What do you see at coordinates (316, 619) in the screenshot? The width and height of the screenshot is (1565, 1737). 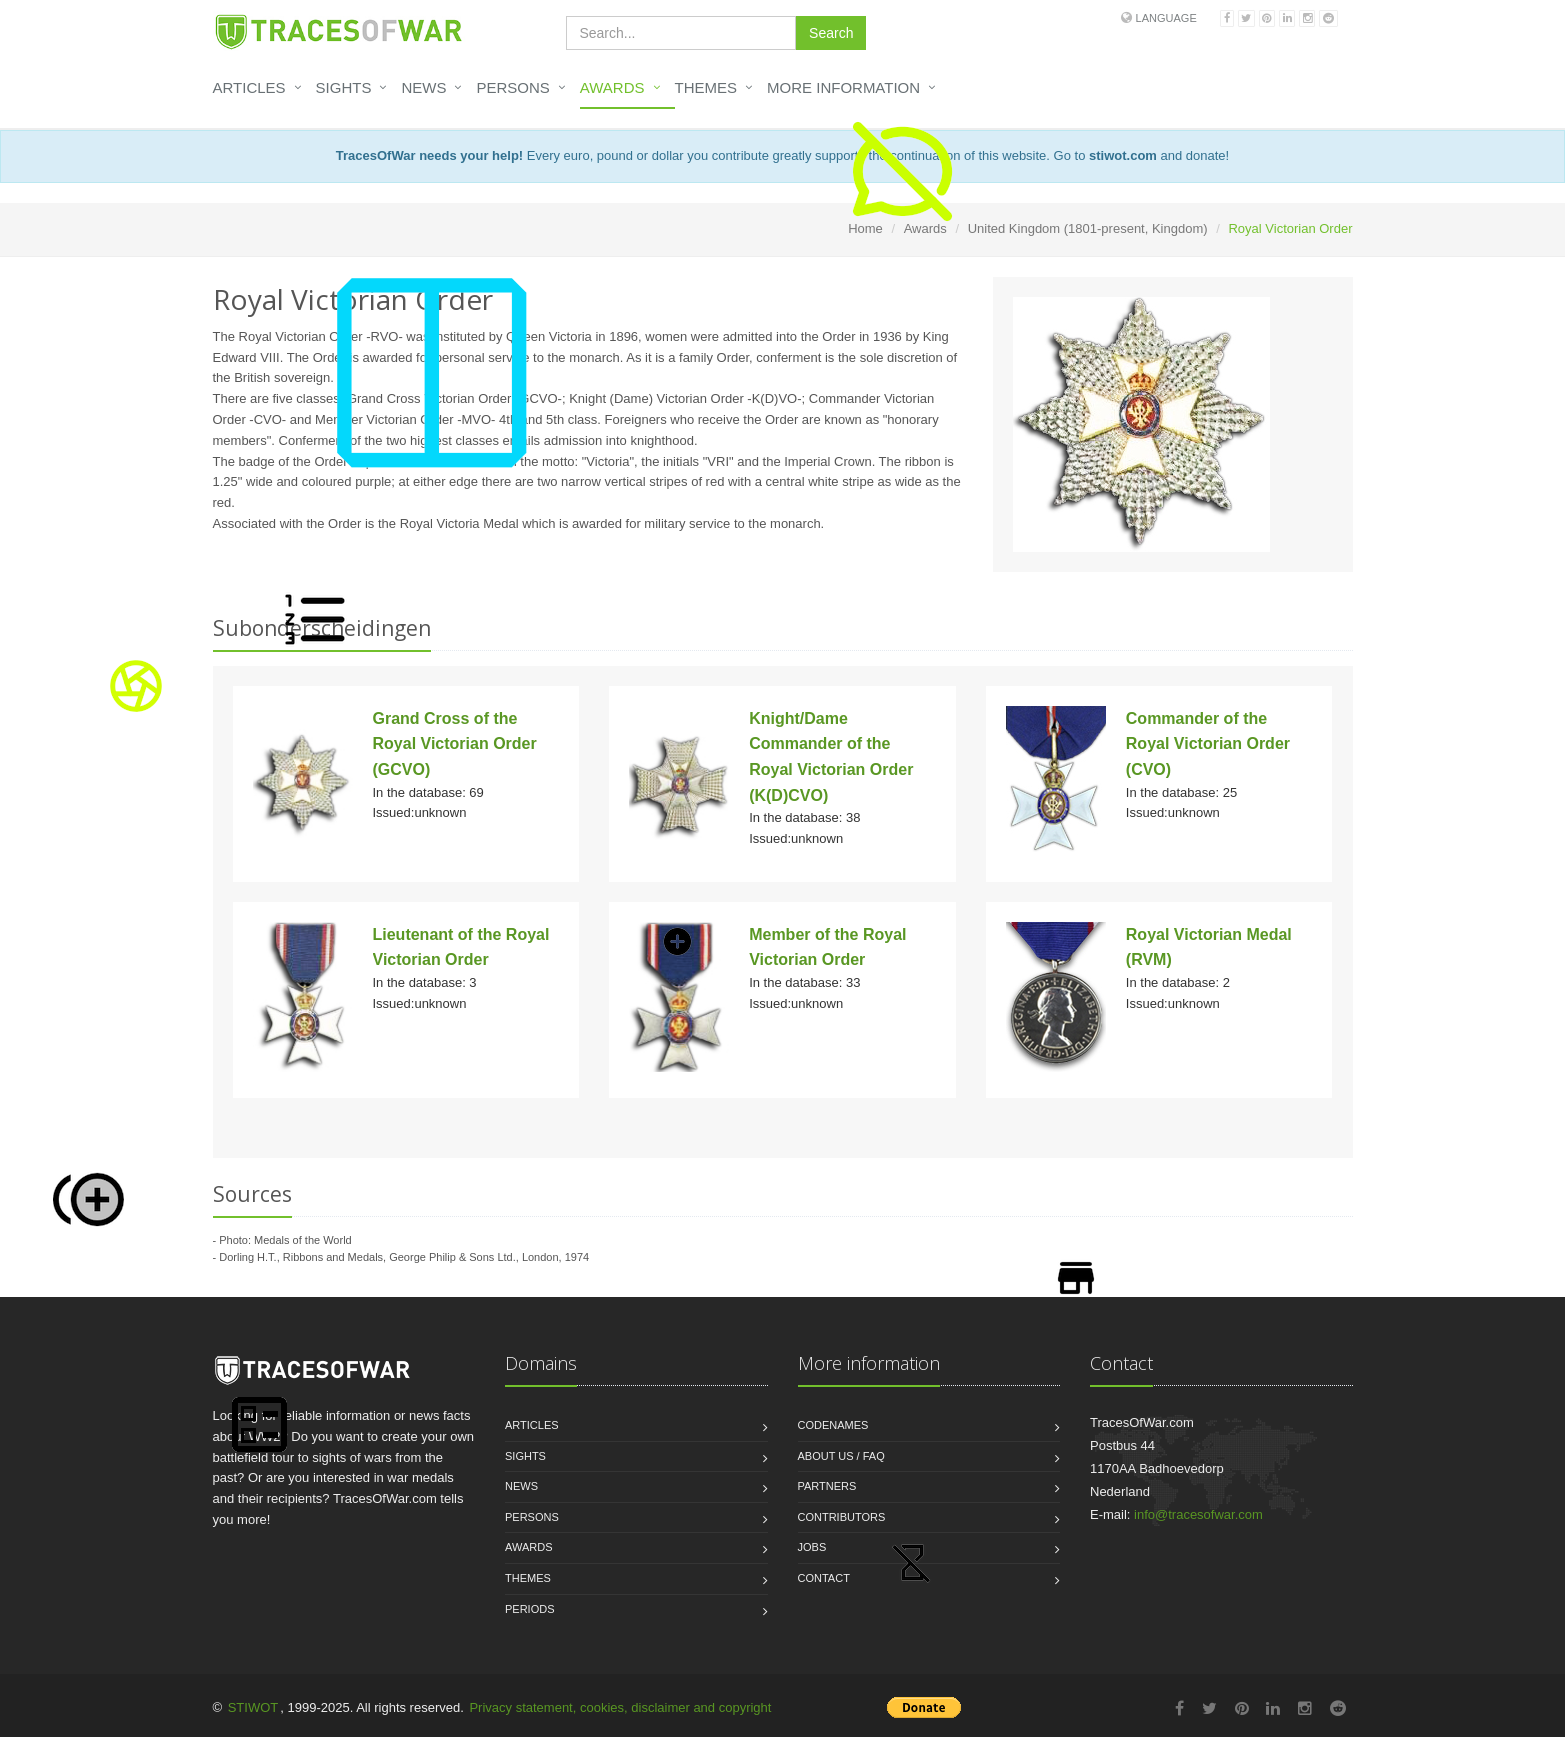 I see `create a numbered list` at bounding box center [316, 619].